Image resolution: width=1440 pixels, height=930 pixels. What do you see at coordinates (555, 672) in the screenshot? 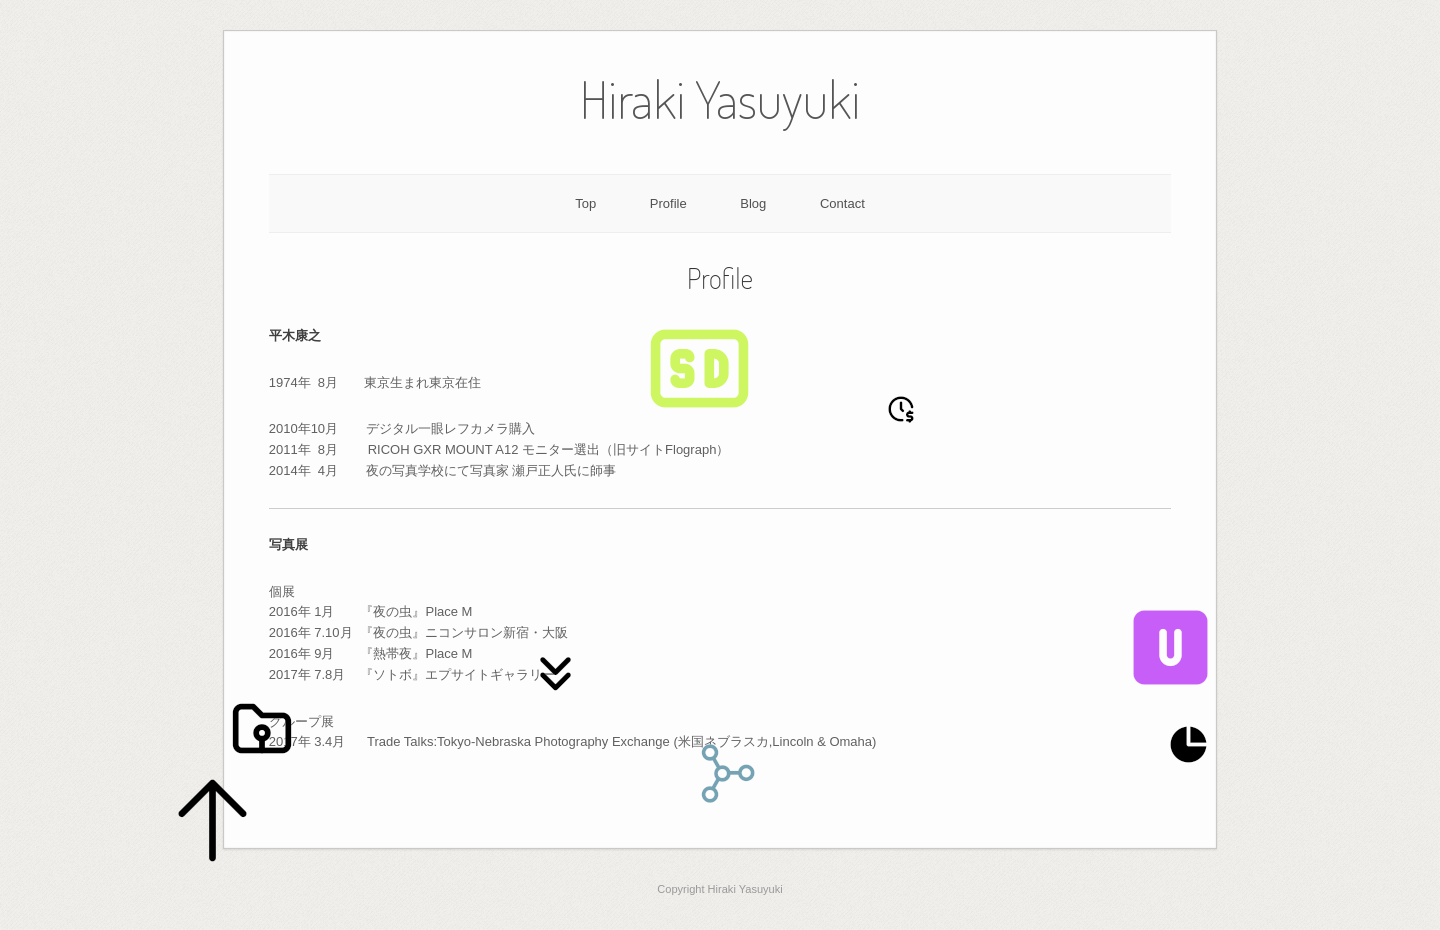
I see `expand to show more content` at bounding box center [555, 672].